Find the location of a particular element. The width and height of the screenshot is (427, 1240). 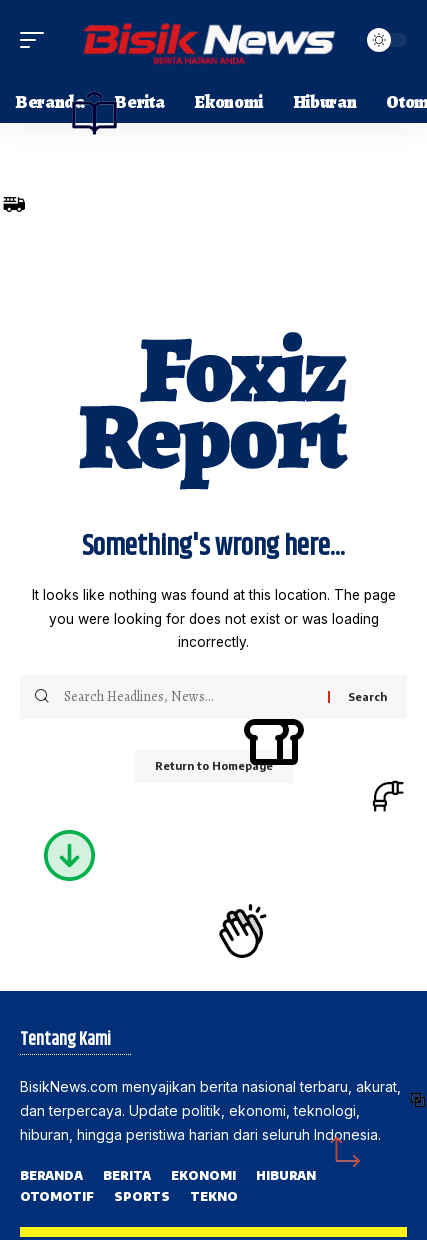

download file or content is located at coordinates (69, 855).